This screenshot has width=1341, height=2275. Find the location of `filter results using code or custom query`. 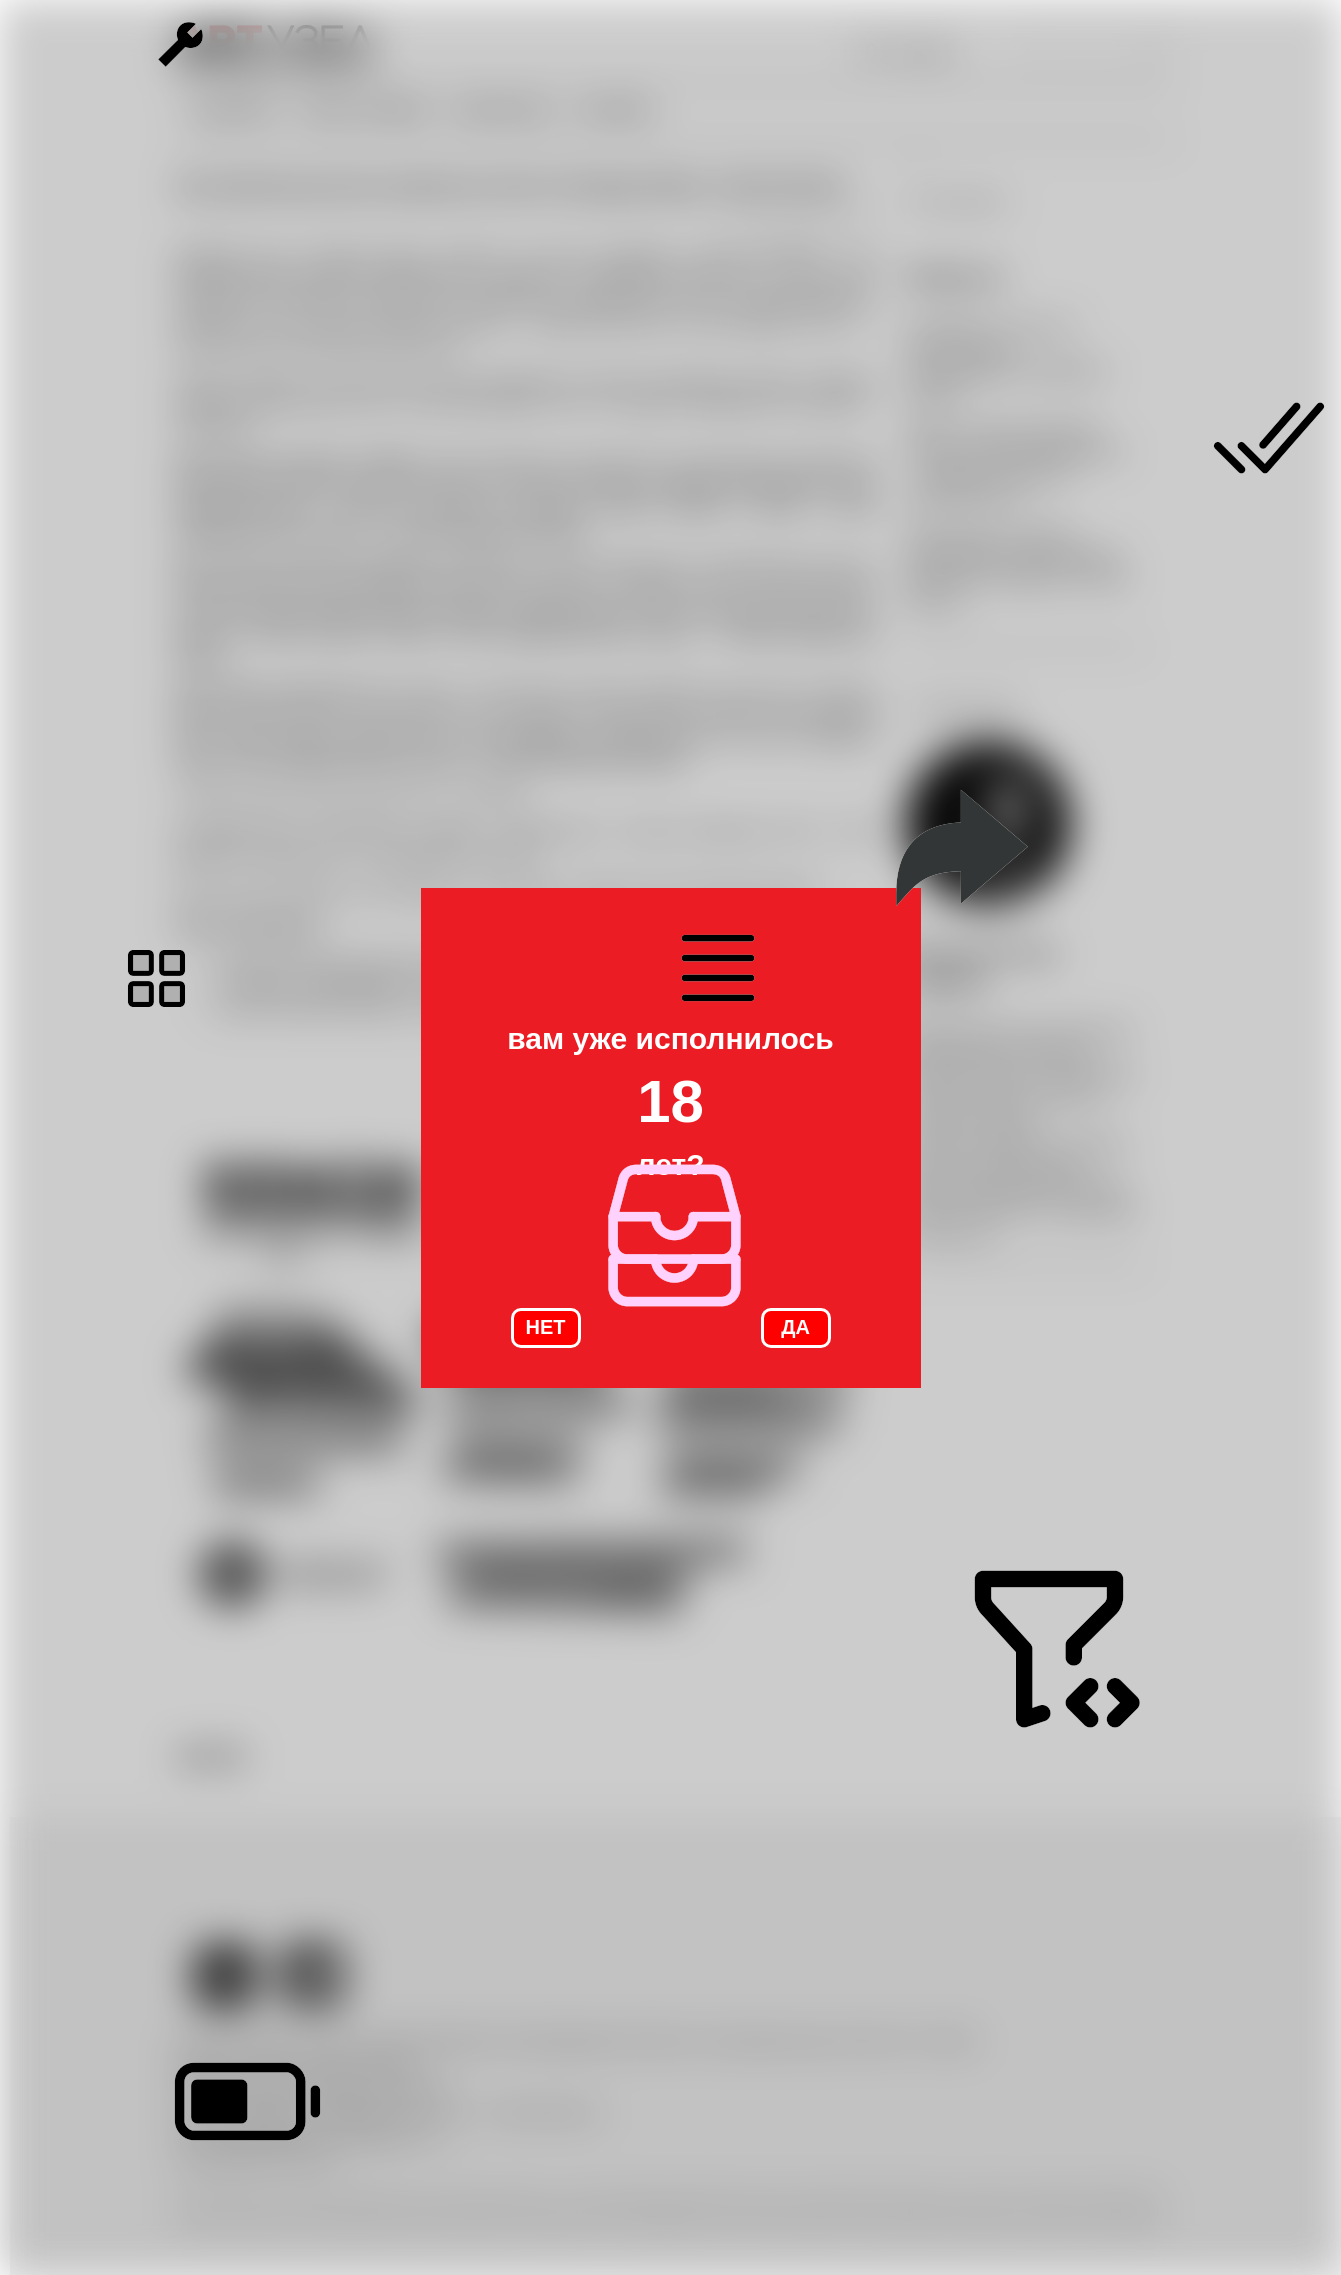

filter results using code or custom query is located at coordinates (1049, 1645).